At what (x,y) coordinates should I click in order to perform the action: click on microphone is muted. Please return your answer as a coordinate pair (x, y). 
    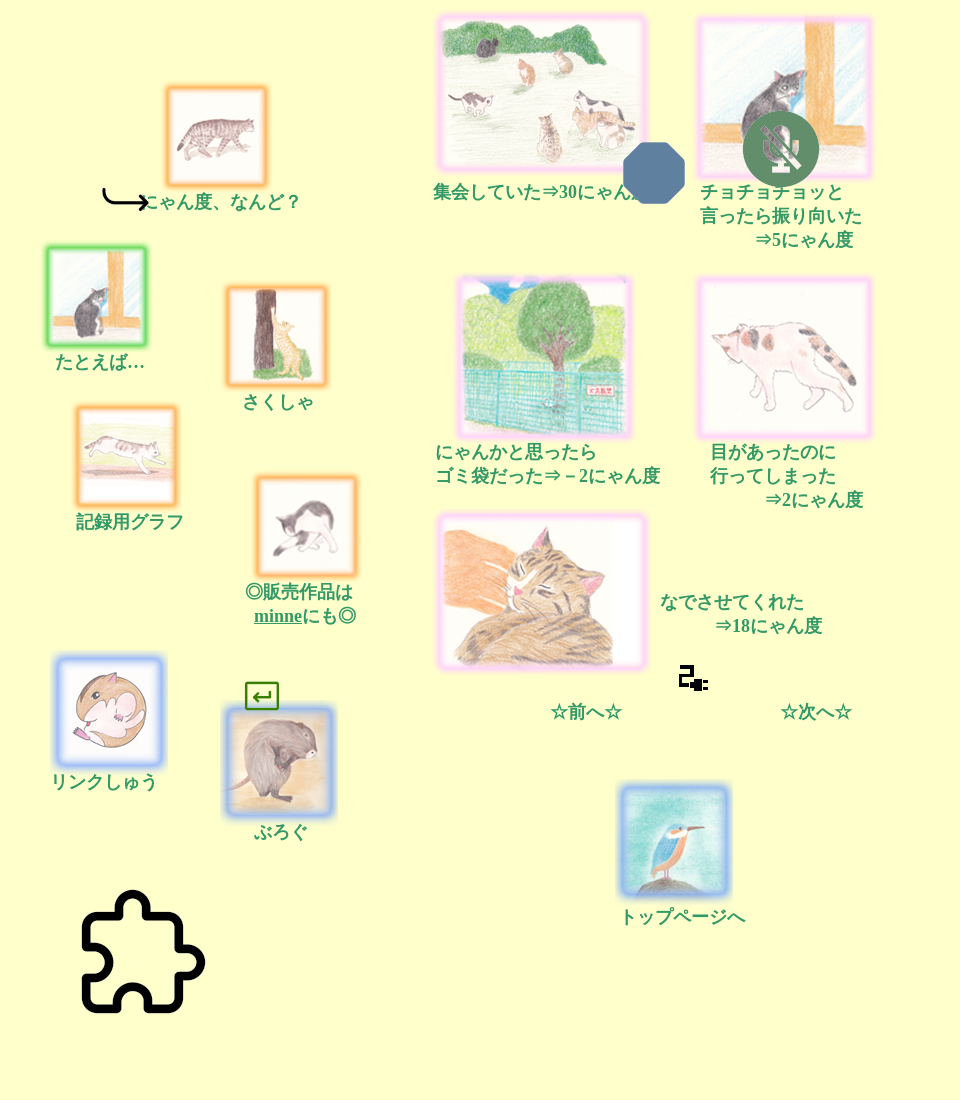
    Looking at the image, I should click on (781, 149).